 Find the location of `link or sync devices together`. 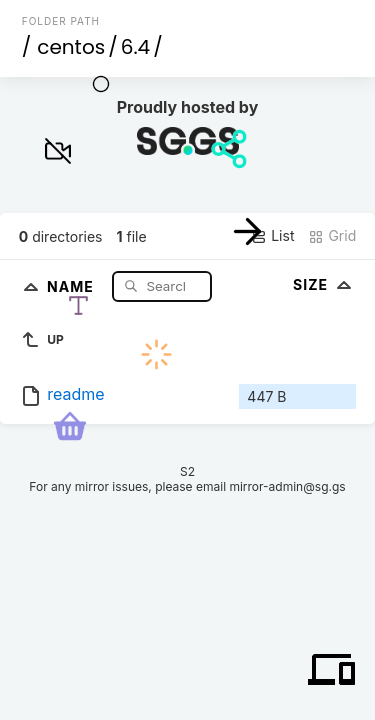

link or sync devices together is located at coordinates (331, 669).